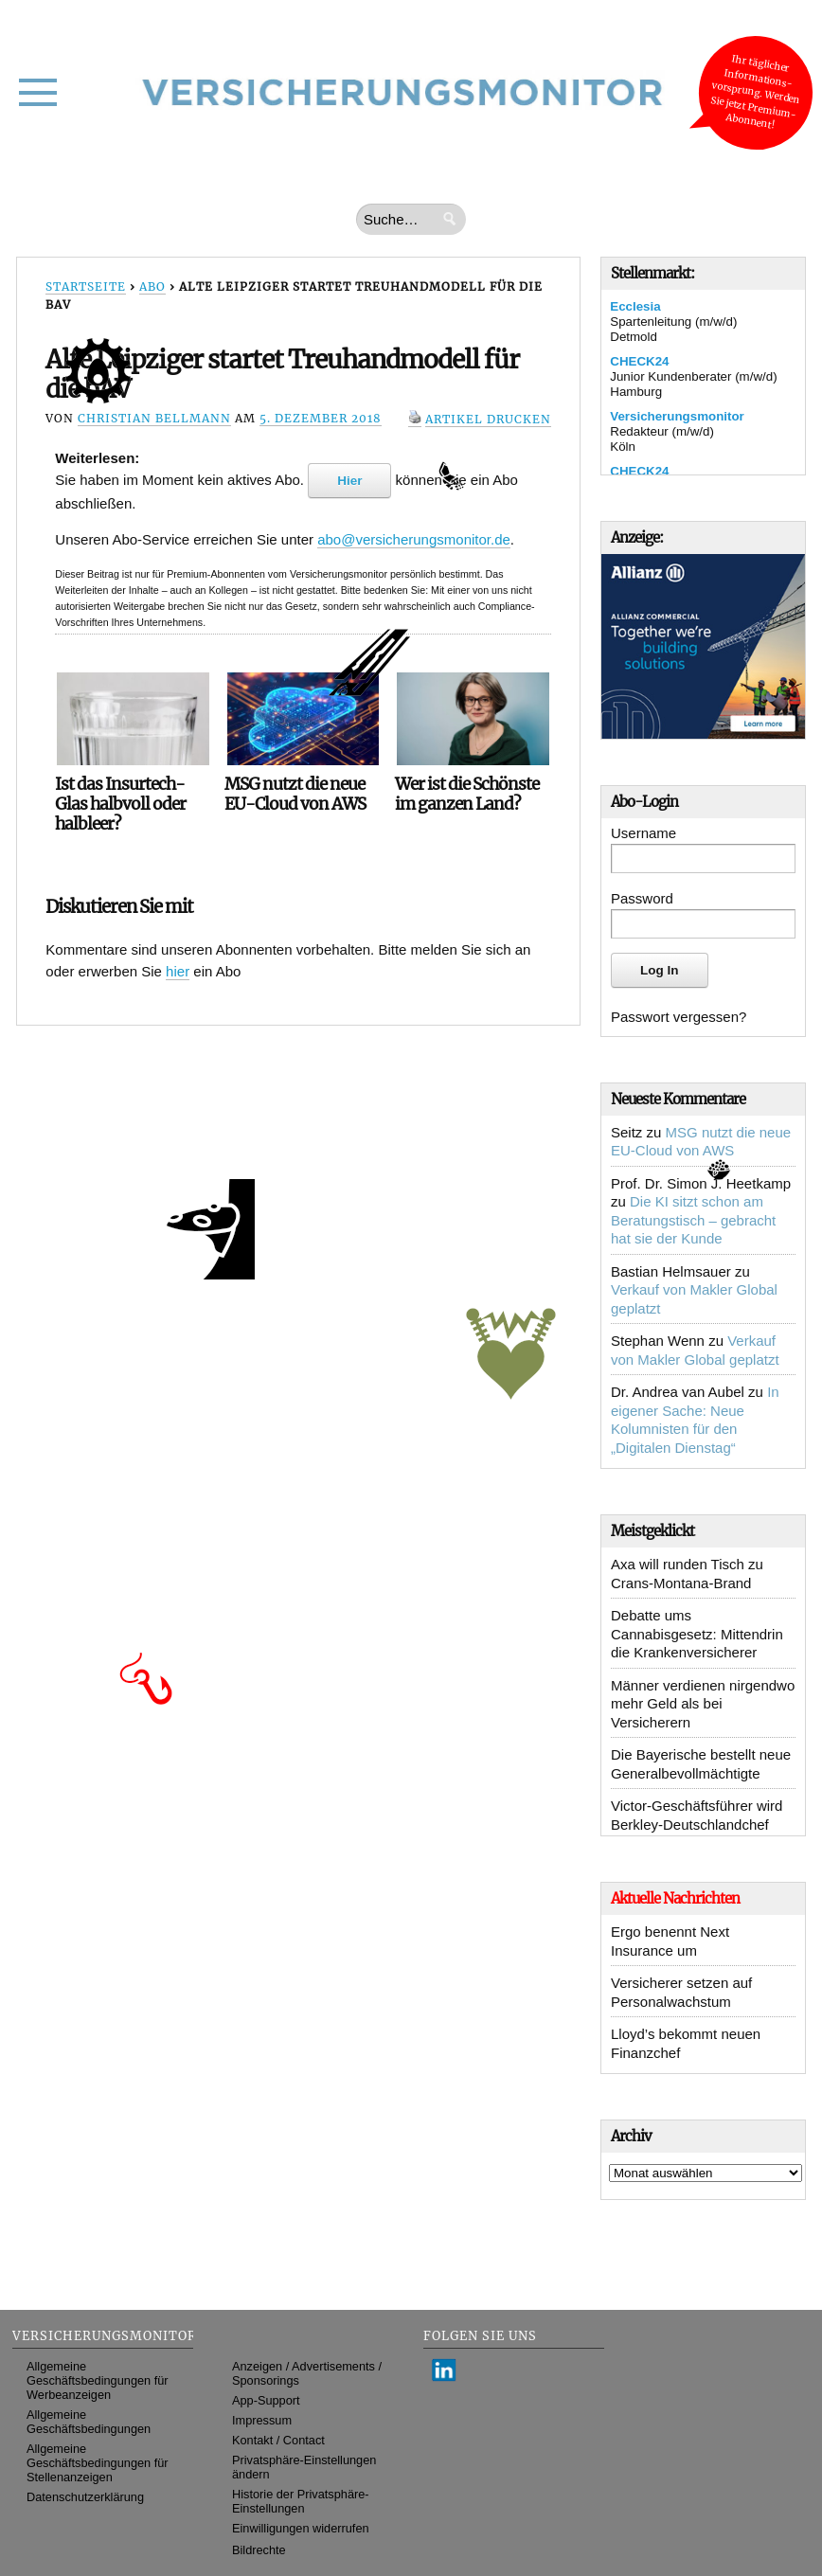 The width and height of the screenshot is (822, 2576). What do you see at coordinates (451, 475) in the screenshot?
I see `equip armor or gauntlet item` at bounding box center [451, 475].